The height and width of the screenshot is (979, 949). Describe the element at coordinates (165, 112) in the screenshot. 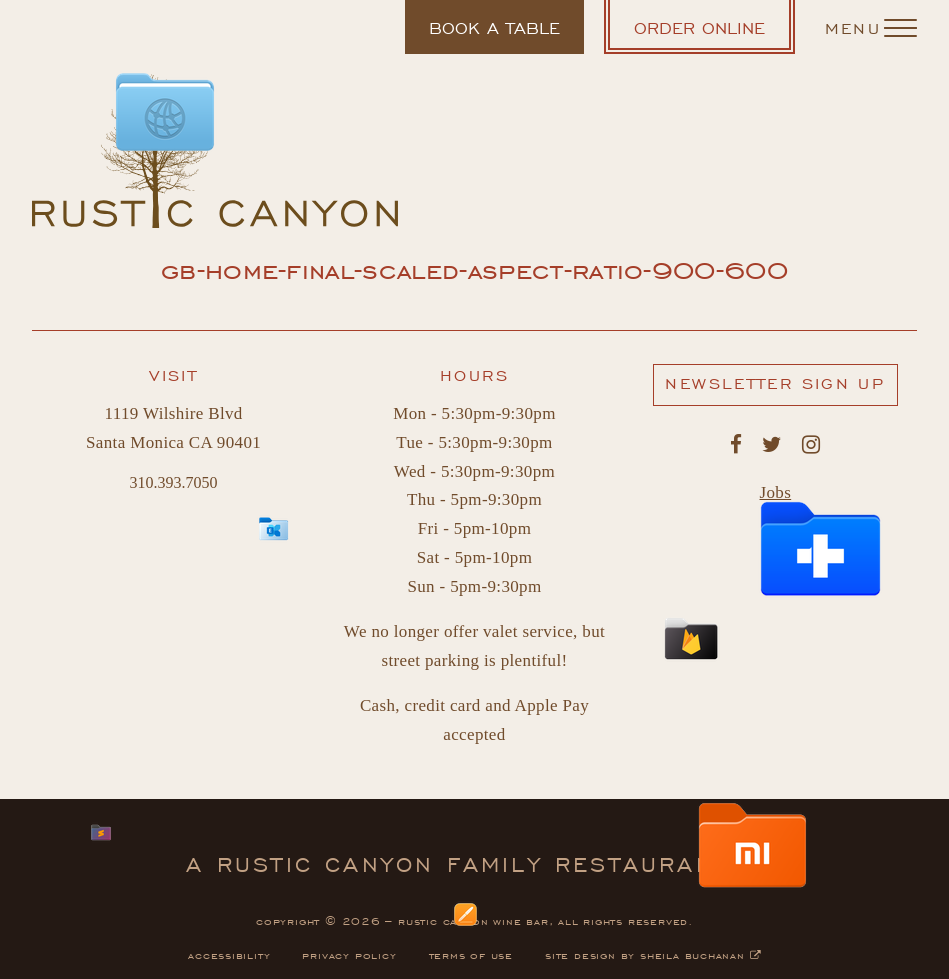

I see `folder containing HTML or web-related files` at that location.